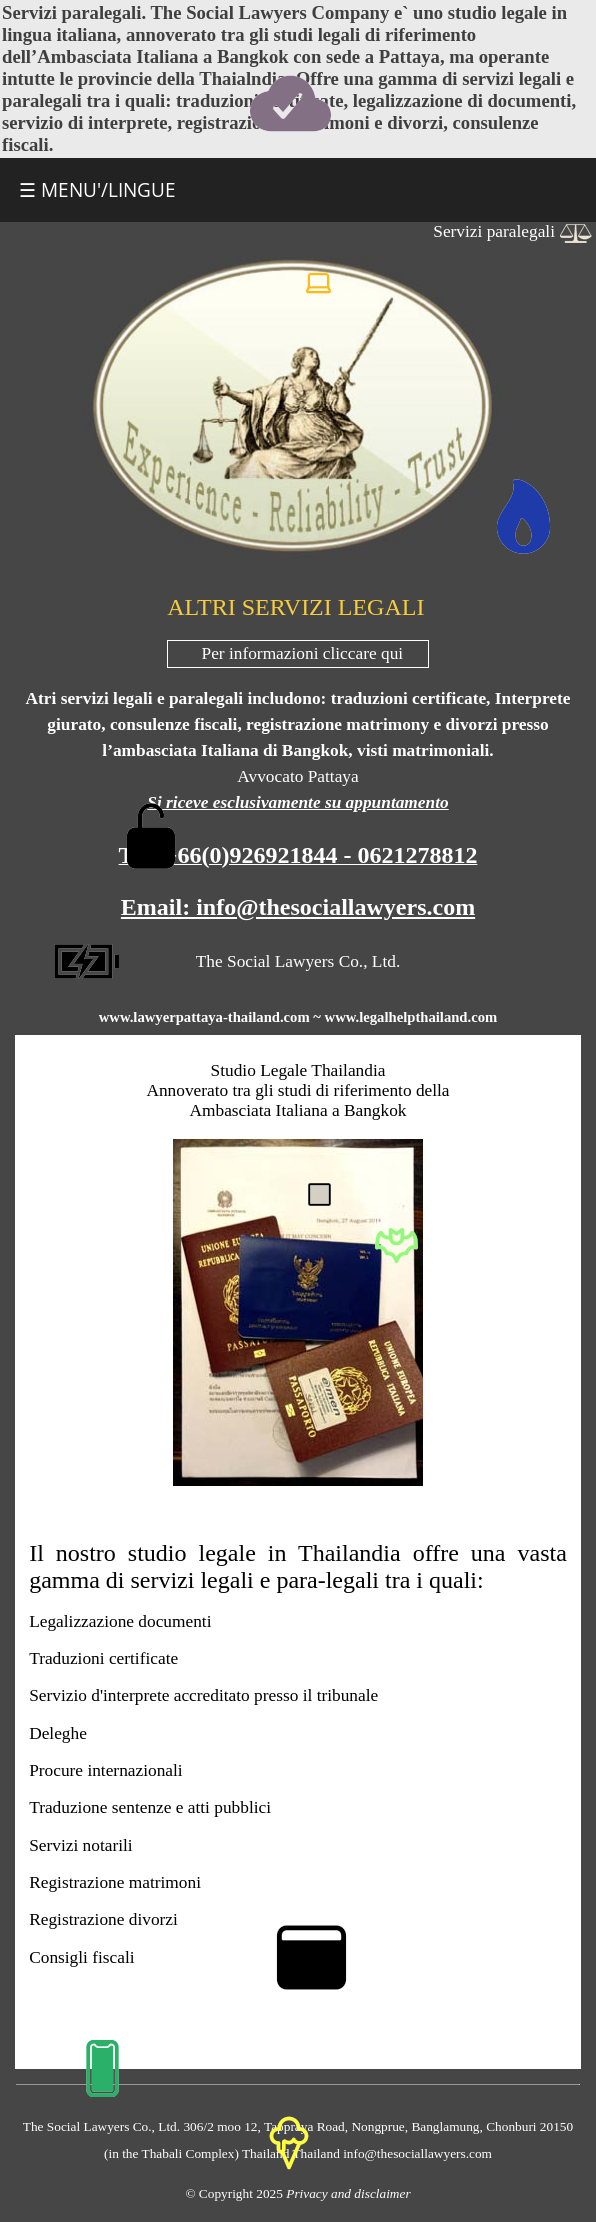 This screenshot has height=2222, width=596. What do you see at coordinates (86, 961) in the screenshot?
I see `indicates device is currently charging` at bounding box center [86, 961].